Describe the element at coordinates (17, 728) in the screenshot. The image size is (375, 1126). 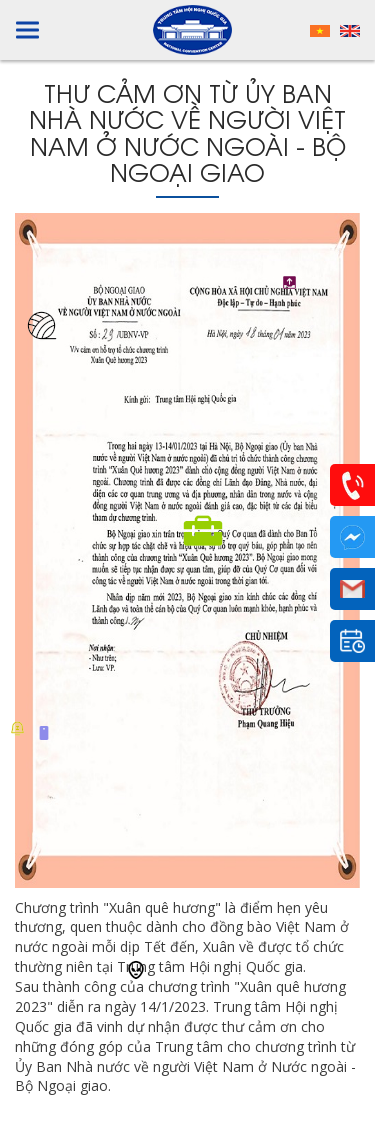
I see `mute notifications while sleeping` at that location.